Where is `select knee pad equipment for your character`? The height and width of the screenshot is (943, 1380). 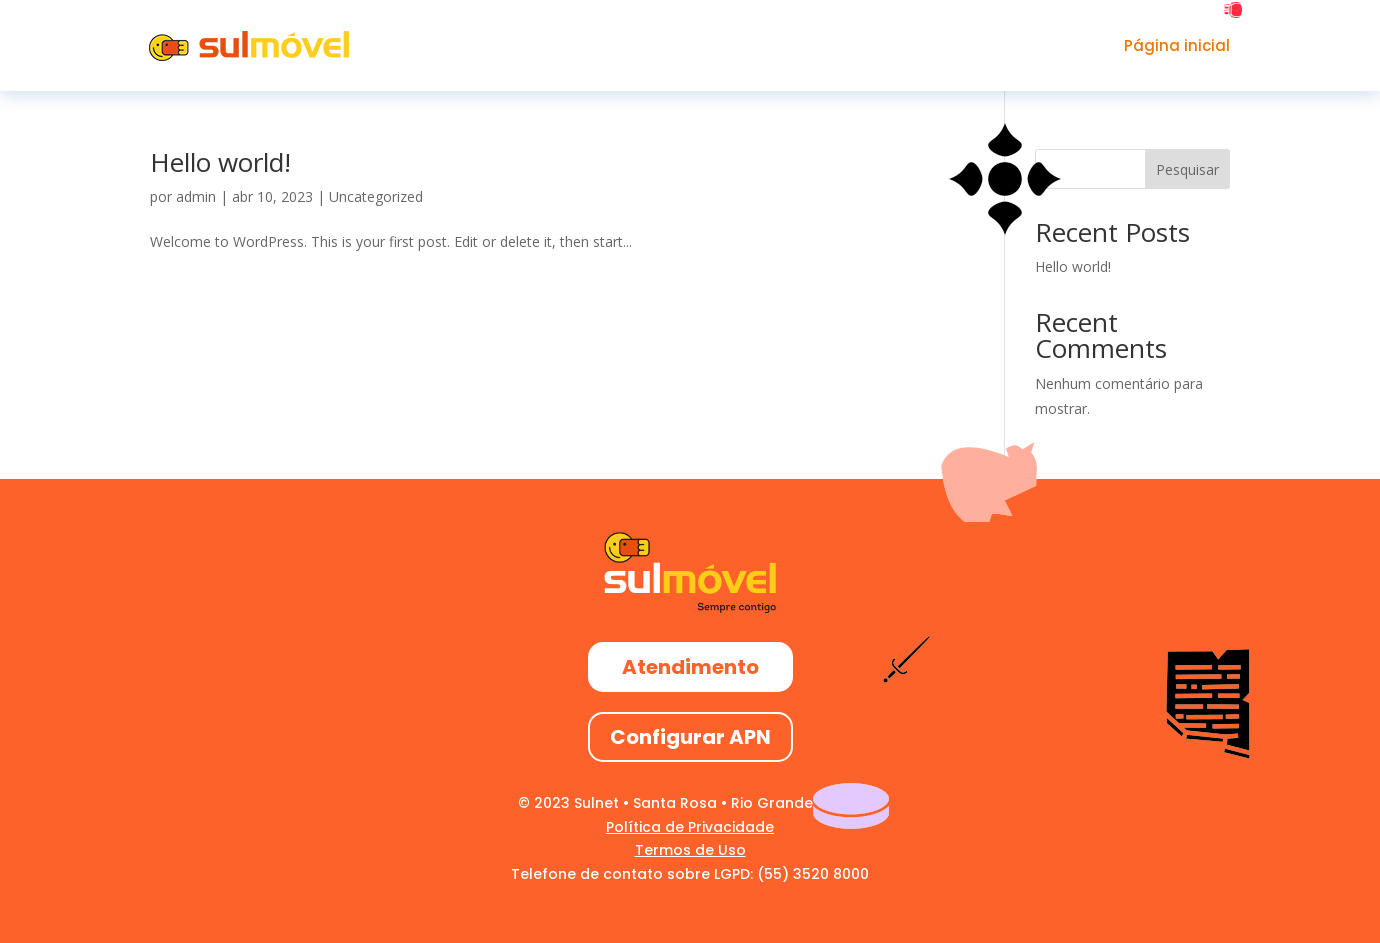
select knee pad equipment for your character is located at coordinates (1233, 10).